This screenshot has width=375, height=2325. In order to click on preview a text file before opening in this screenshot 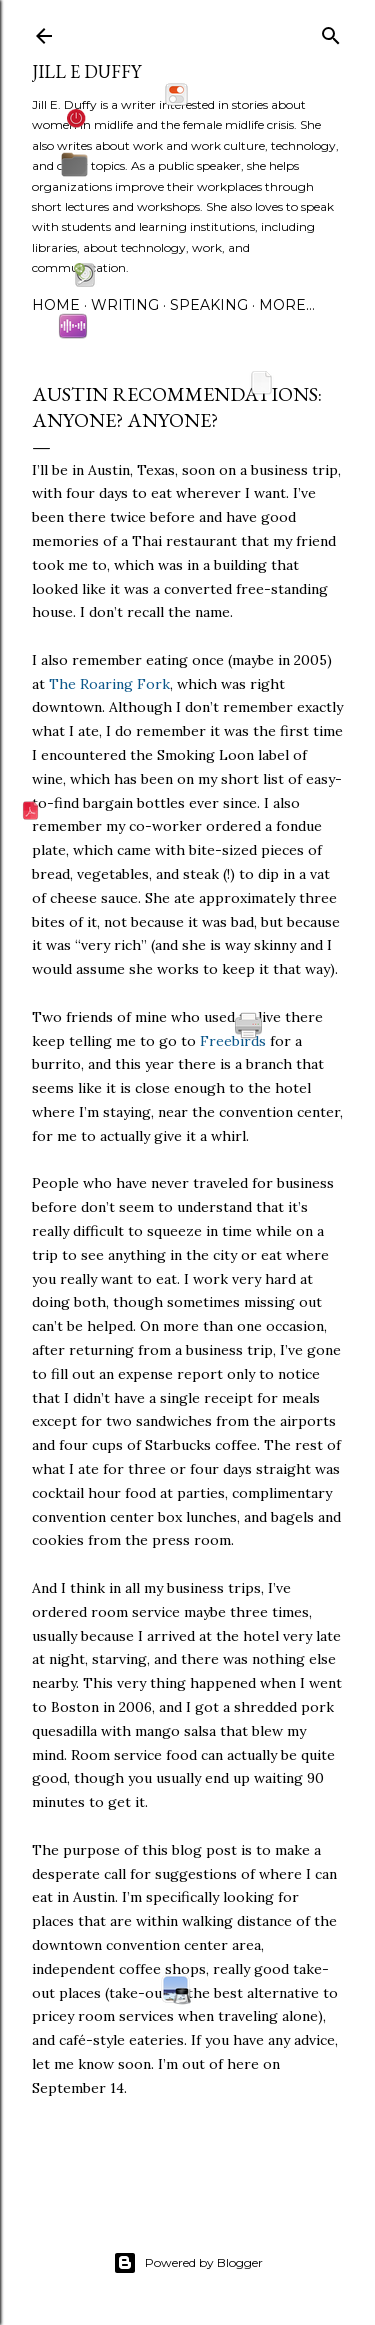, I will do `click(261, 382)`.